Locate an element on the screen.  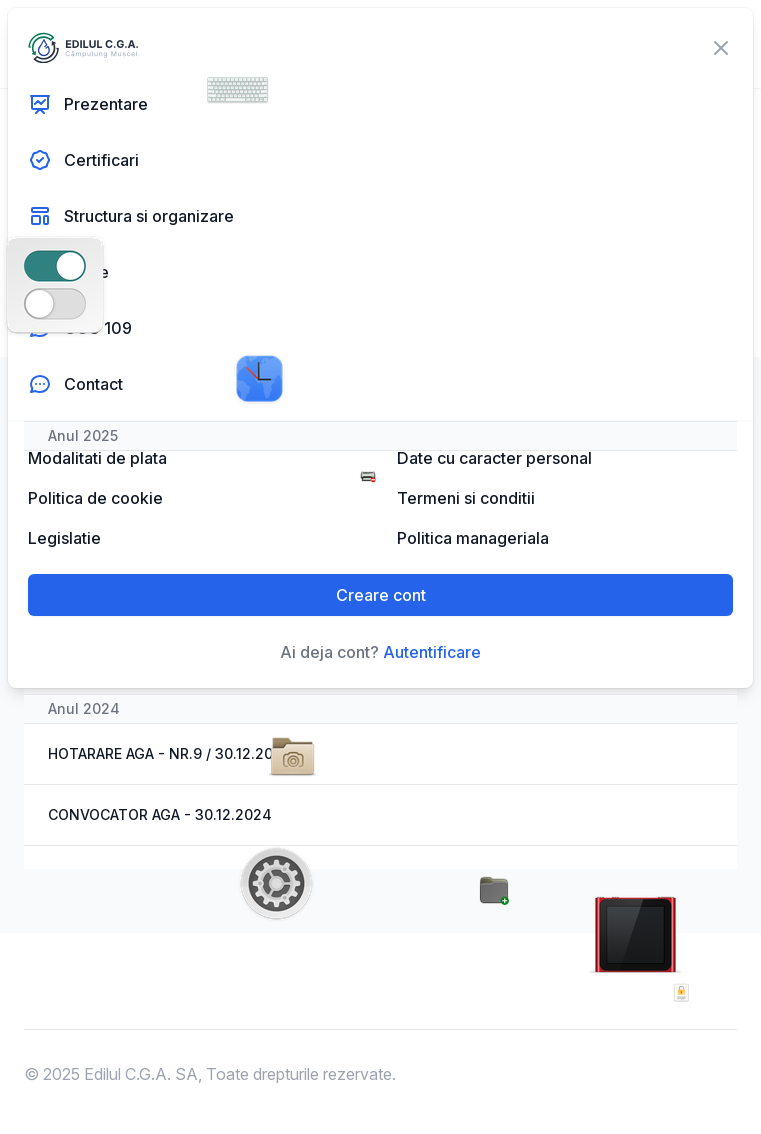
represents a connected iPod nano device is located at coordinates (635, 934).